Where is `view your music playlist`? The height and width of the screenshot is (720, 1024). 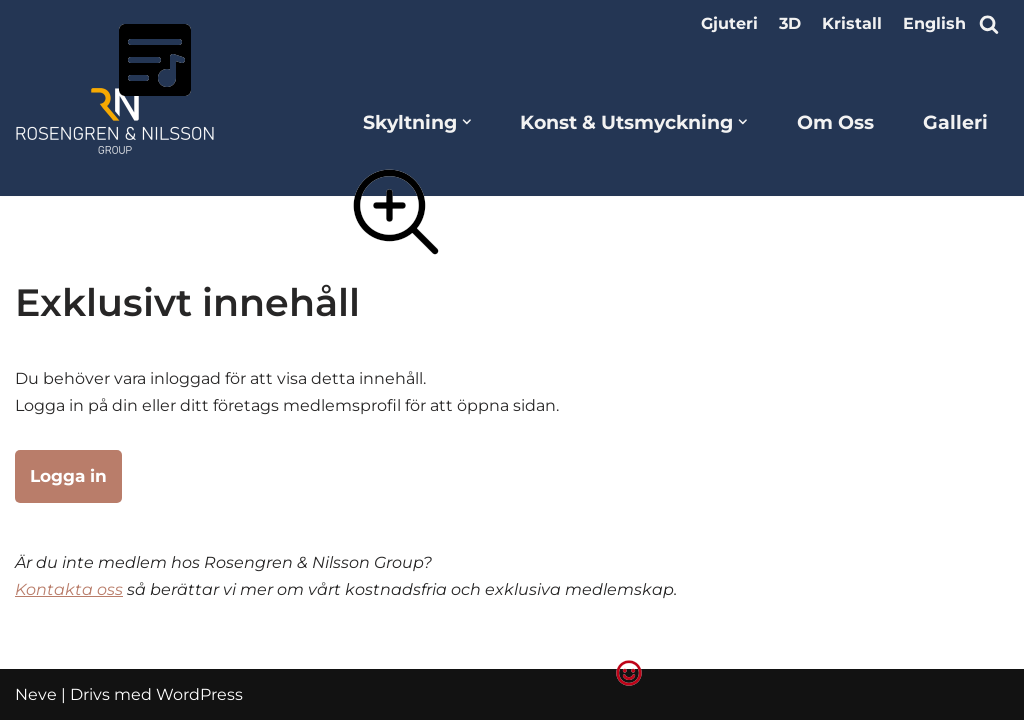 view your music playlist is located at coordinates (155, 60).